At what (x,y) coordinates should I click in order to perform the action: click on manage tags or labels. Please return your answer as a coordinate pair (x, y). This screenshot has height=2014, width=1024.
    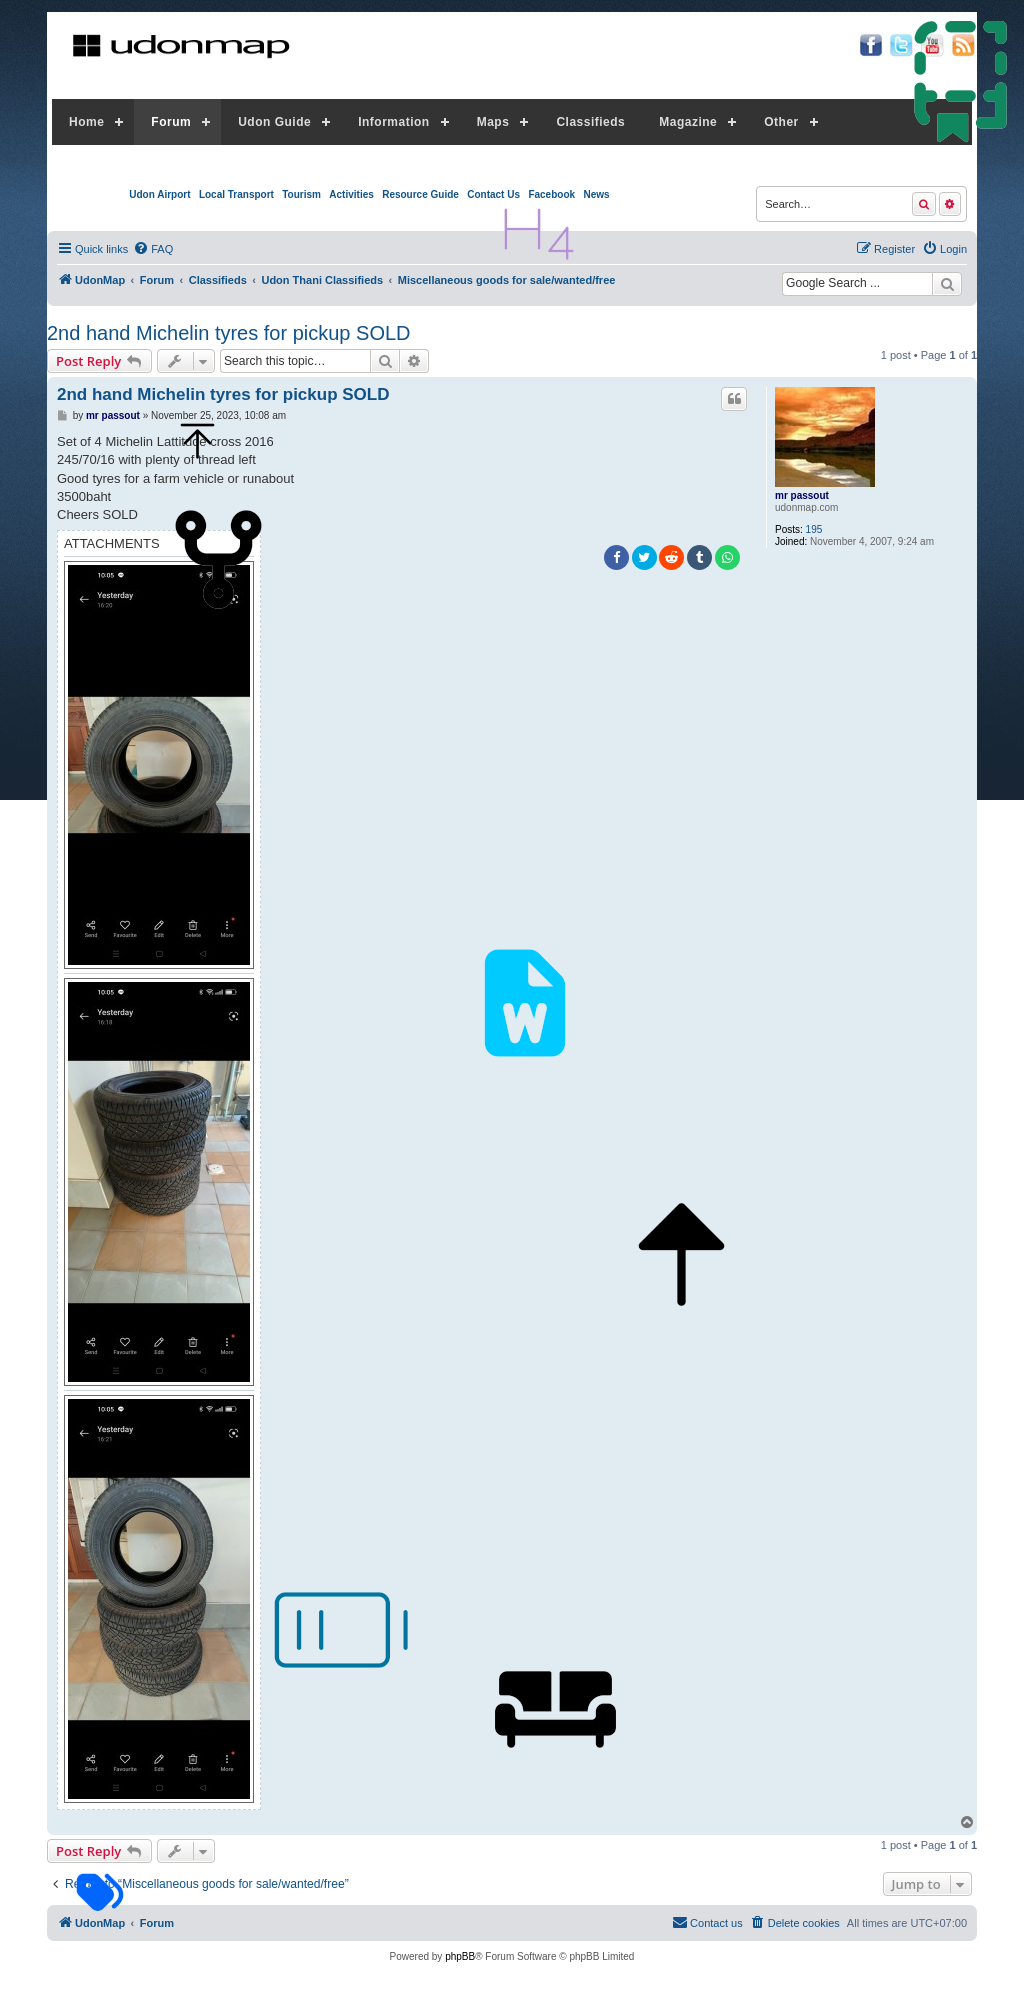
    Looking at the image, I should click on (100, 1890).